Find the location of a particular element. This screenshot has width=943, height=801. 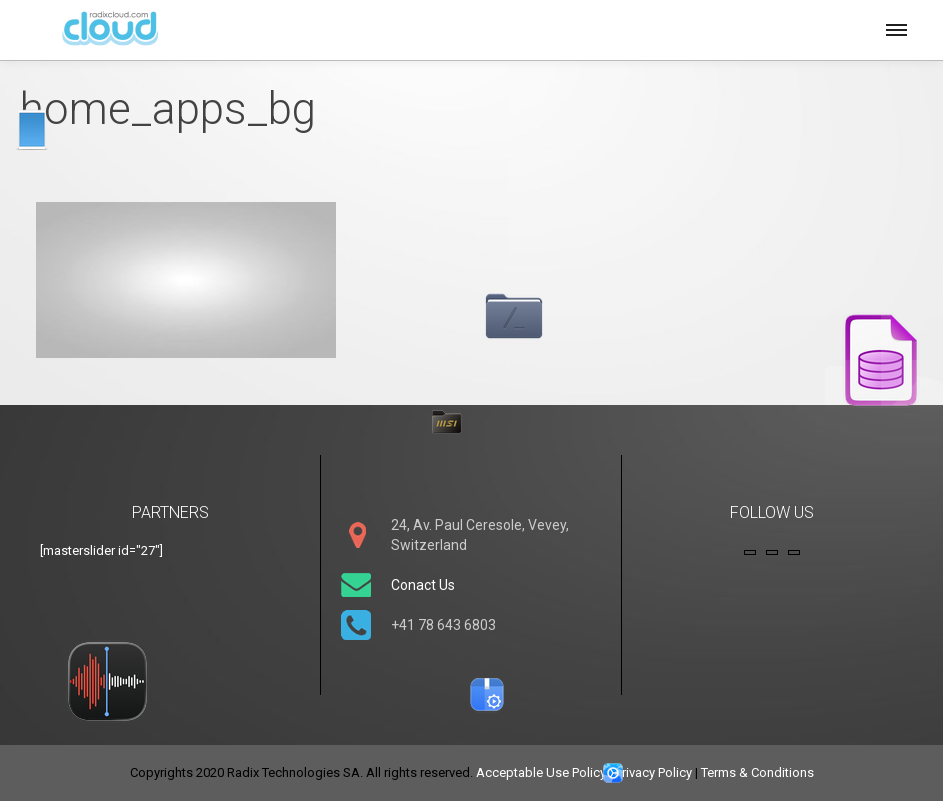

indicates a connected iPad Air device is located at coordinates (32, 130).